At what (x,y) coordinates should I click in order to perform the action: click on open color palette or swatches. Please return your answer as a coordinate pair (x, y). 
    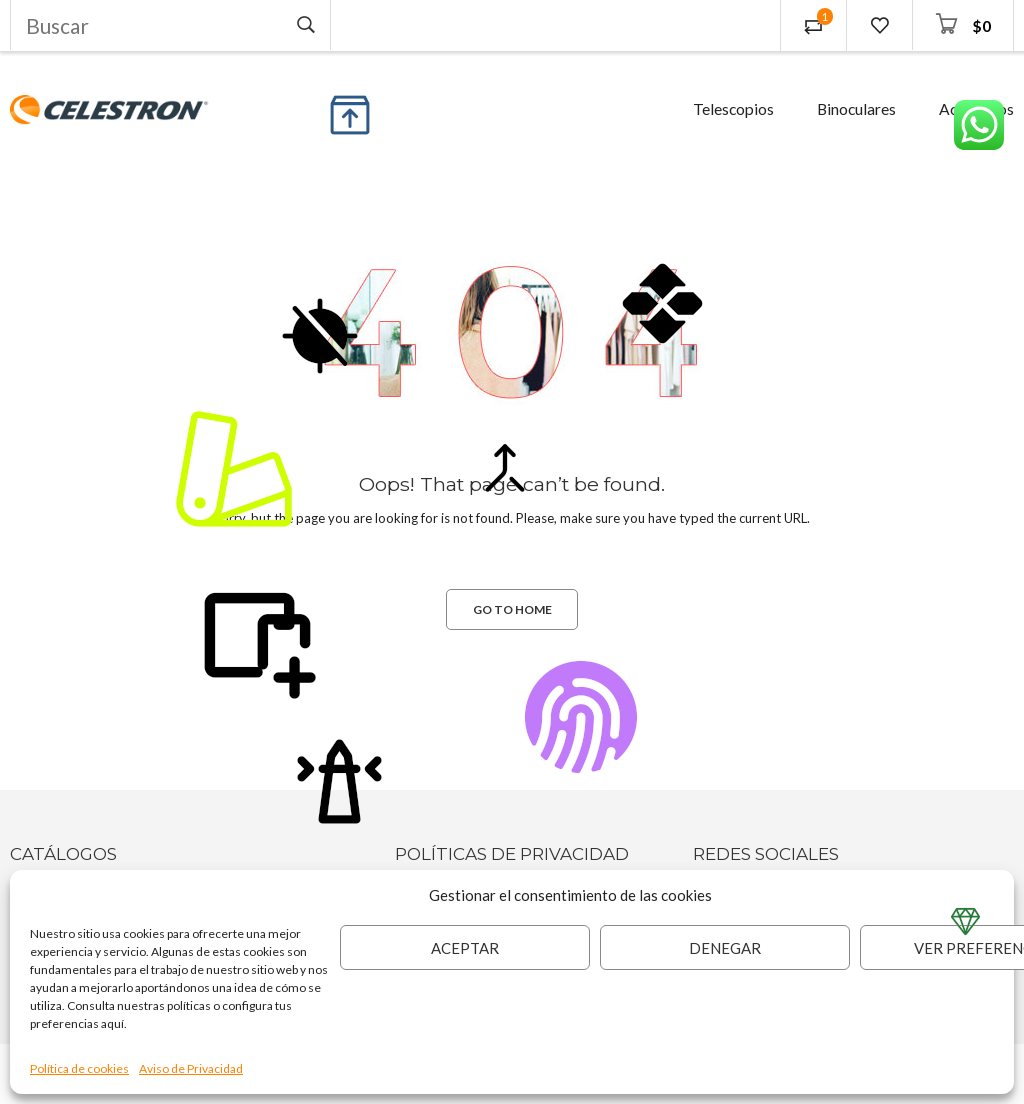
    Looking at the image, I should click on (229, 473).